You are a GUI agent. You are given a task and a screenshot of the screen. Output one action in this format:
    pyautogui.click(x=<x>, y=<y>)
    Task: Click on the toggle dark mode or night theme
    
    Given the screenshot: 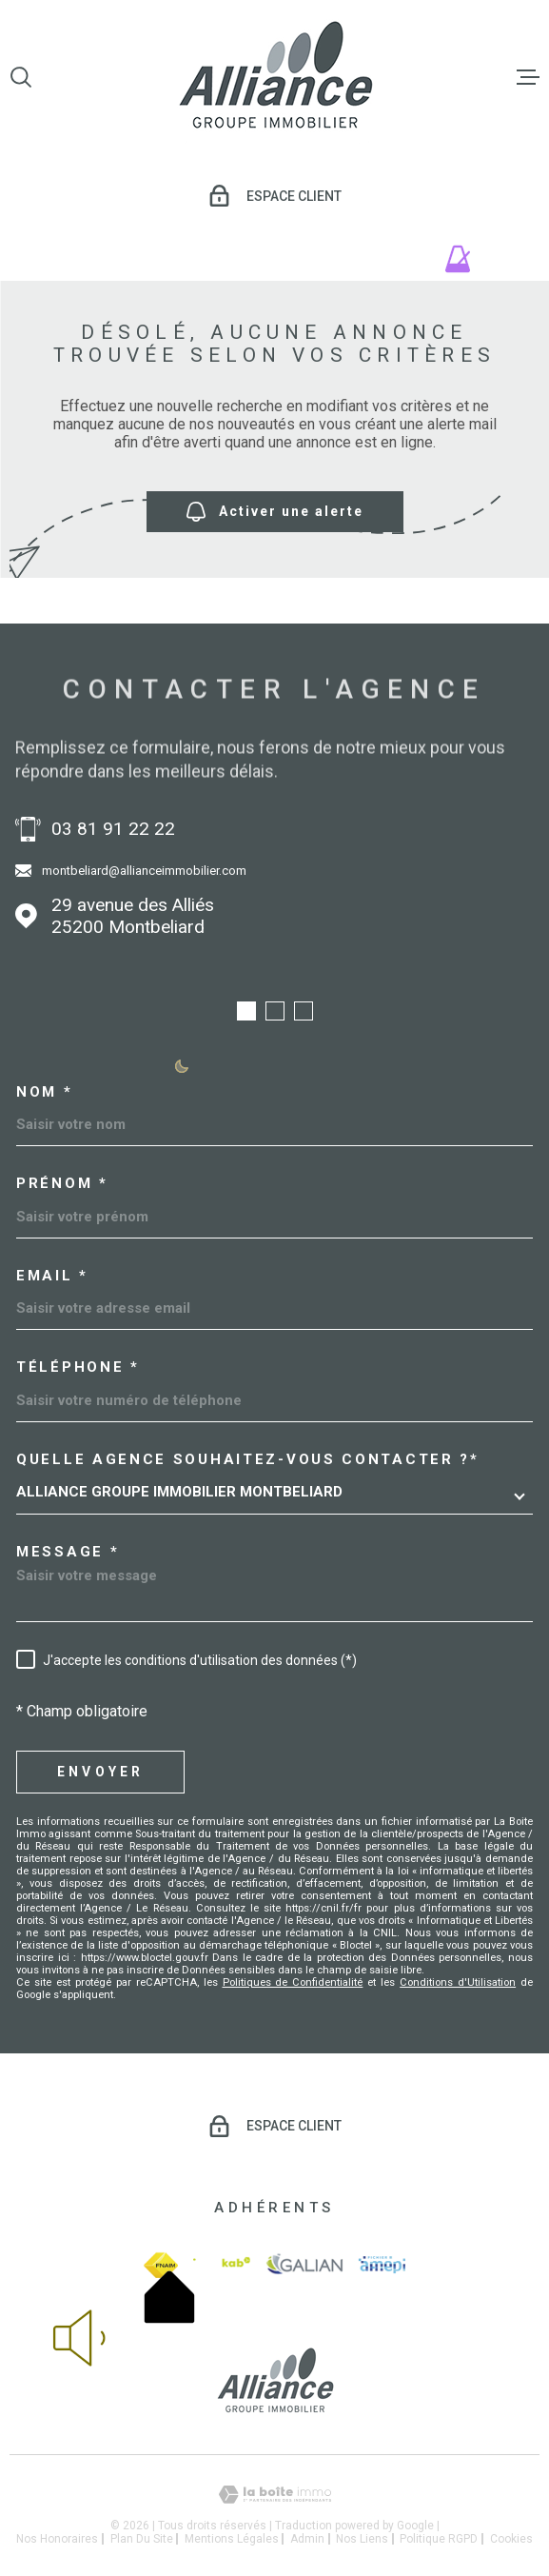 What is the action you would take?
    pyautogui.click(x=181, y=1066)
    